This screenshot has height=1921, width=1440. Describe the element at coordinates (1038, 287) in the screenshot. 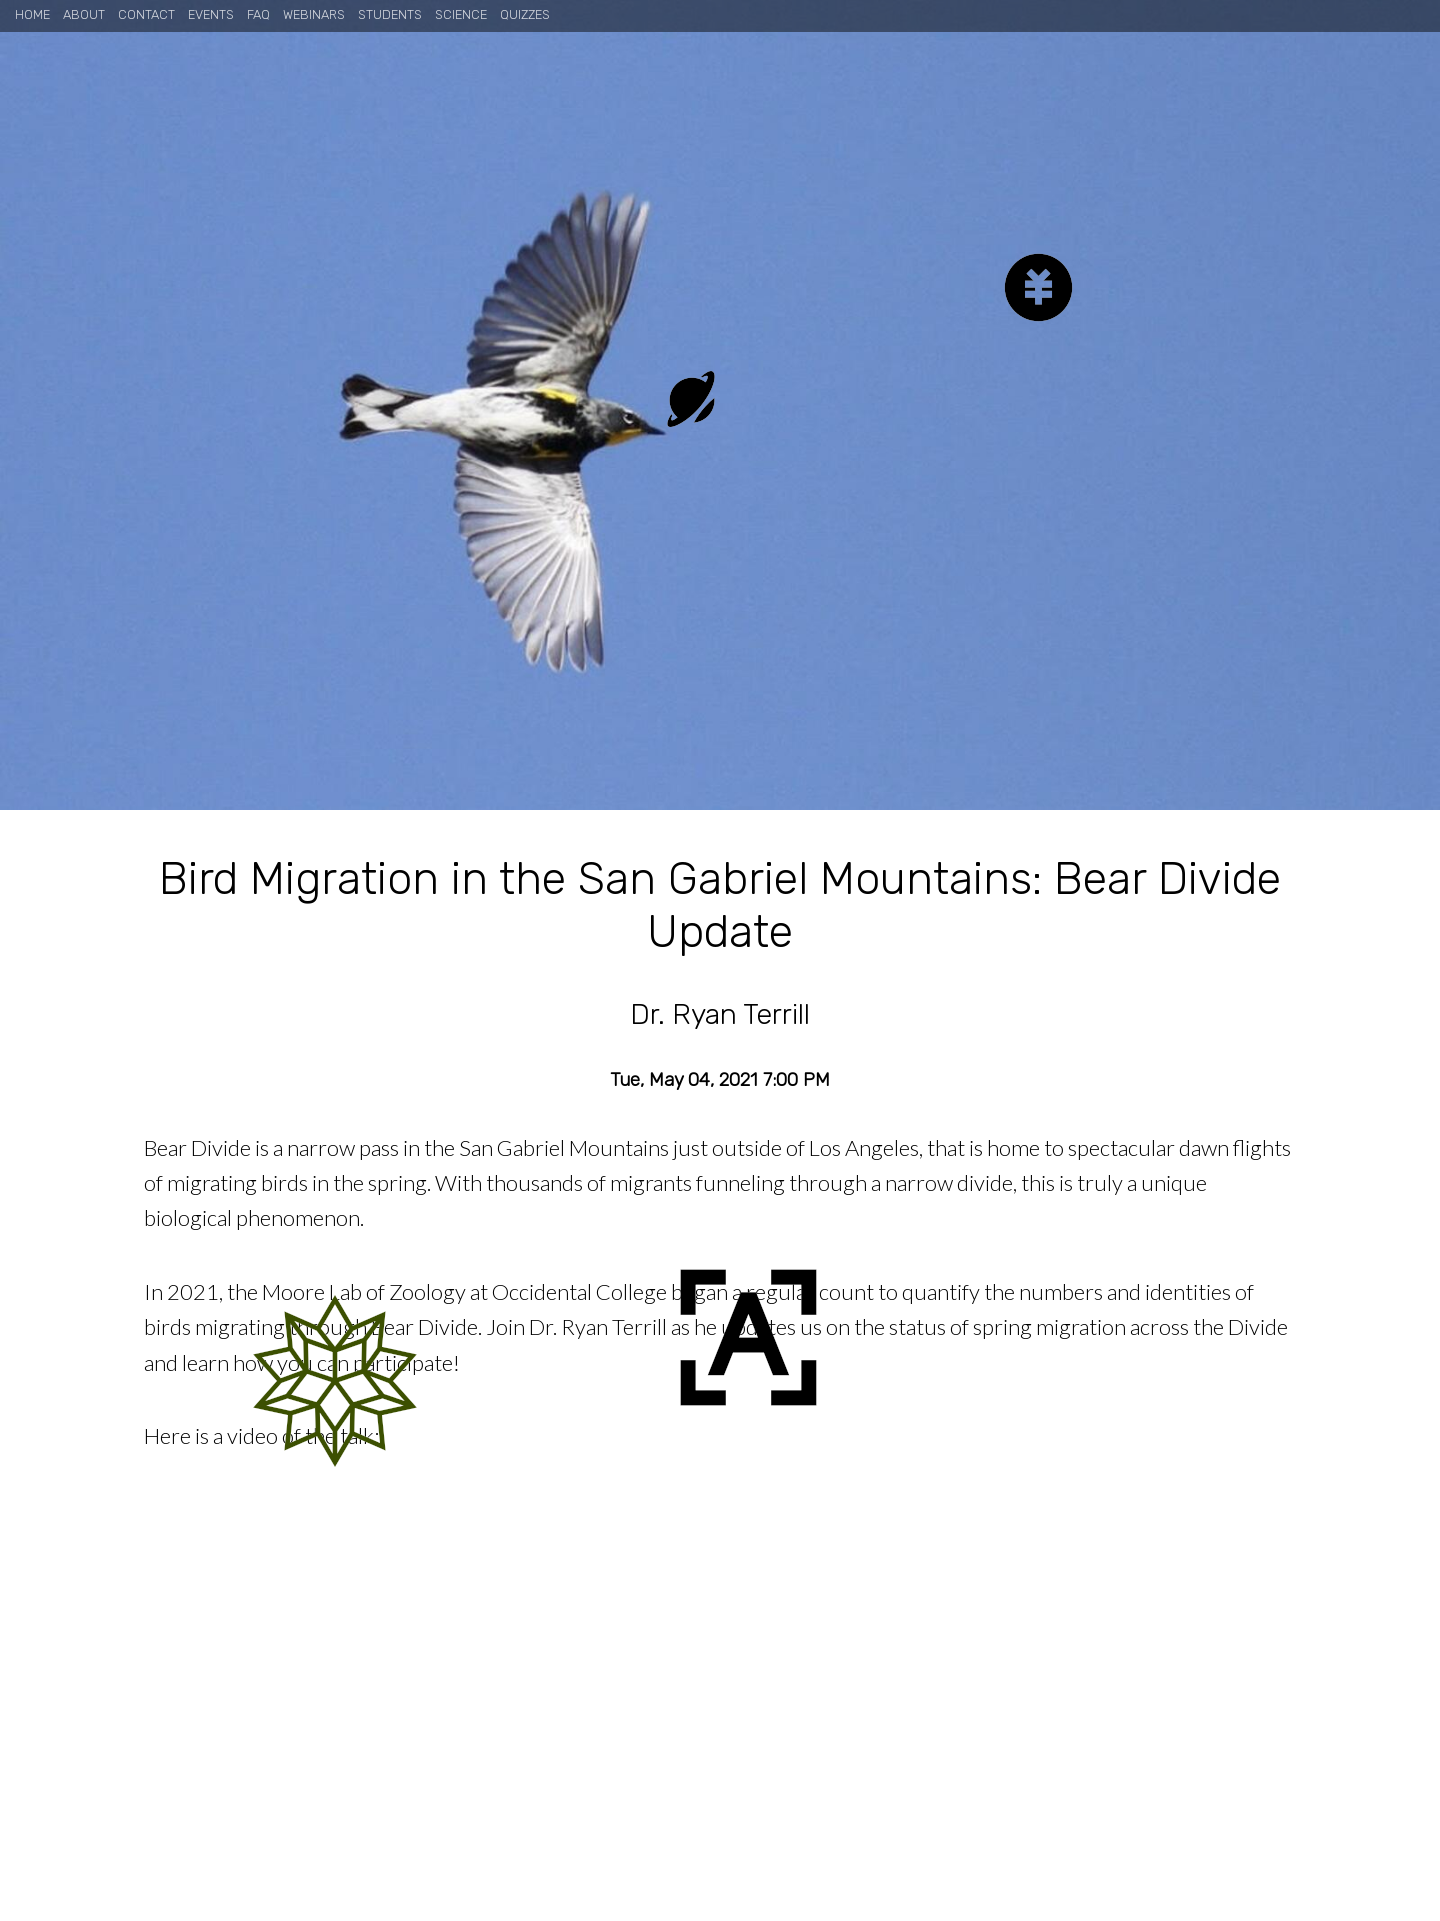

I see `view balance in chinese yuan` at that location.